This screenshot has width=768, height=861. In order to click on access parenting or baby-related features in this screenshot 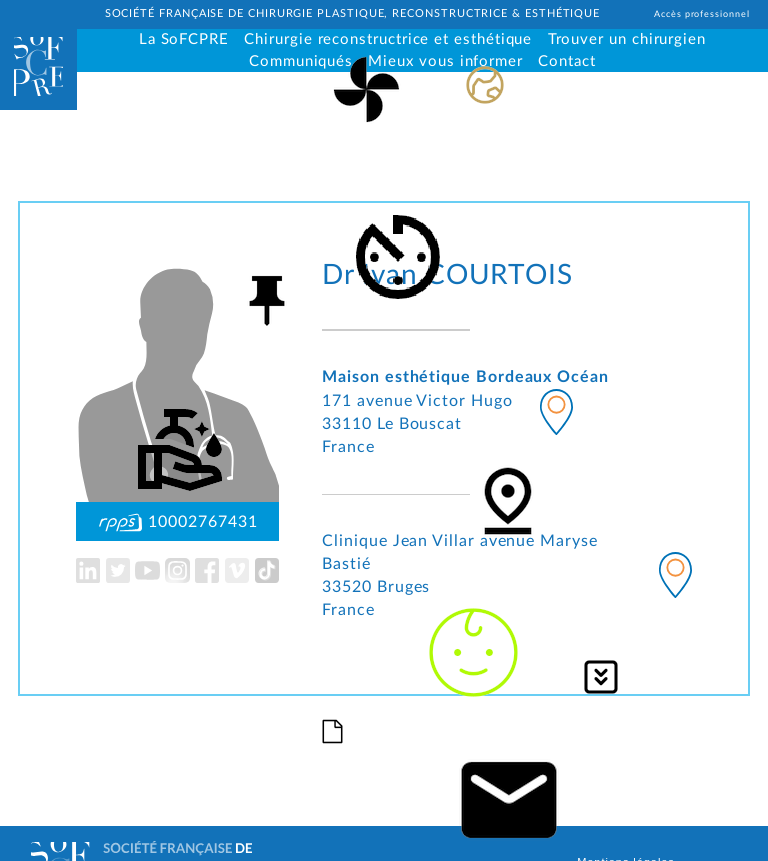, I will do `click(473, 652)`.